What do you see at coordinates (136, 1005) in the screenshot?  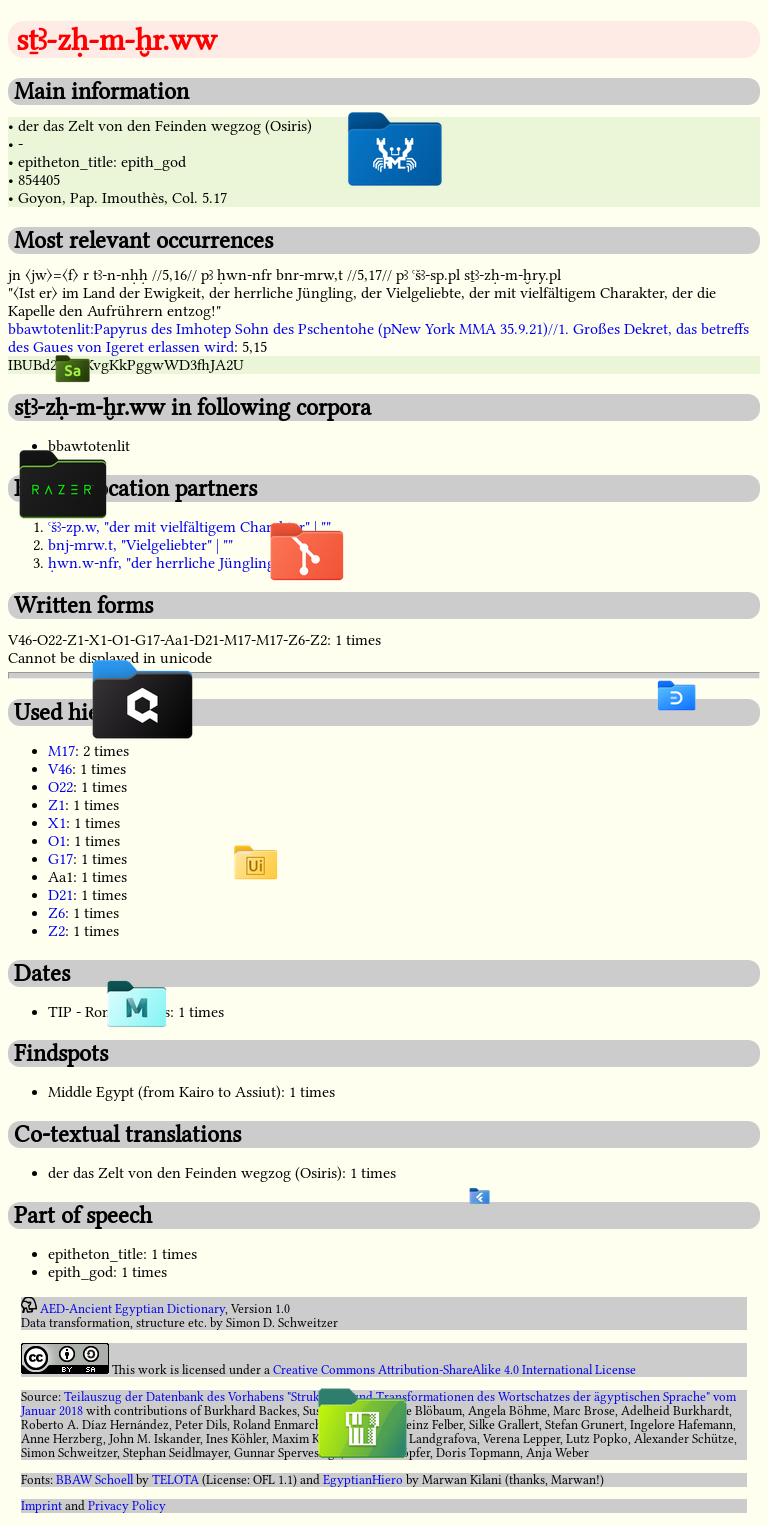 I see `folder containing Autodesk Maya project files` at bounding box center [136, 1005].